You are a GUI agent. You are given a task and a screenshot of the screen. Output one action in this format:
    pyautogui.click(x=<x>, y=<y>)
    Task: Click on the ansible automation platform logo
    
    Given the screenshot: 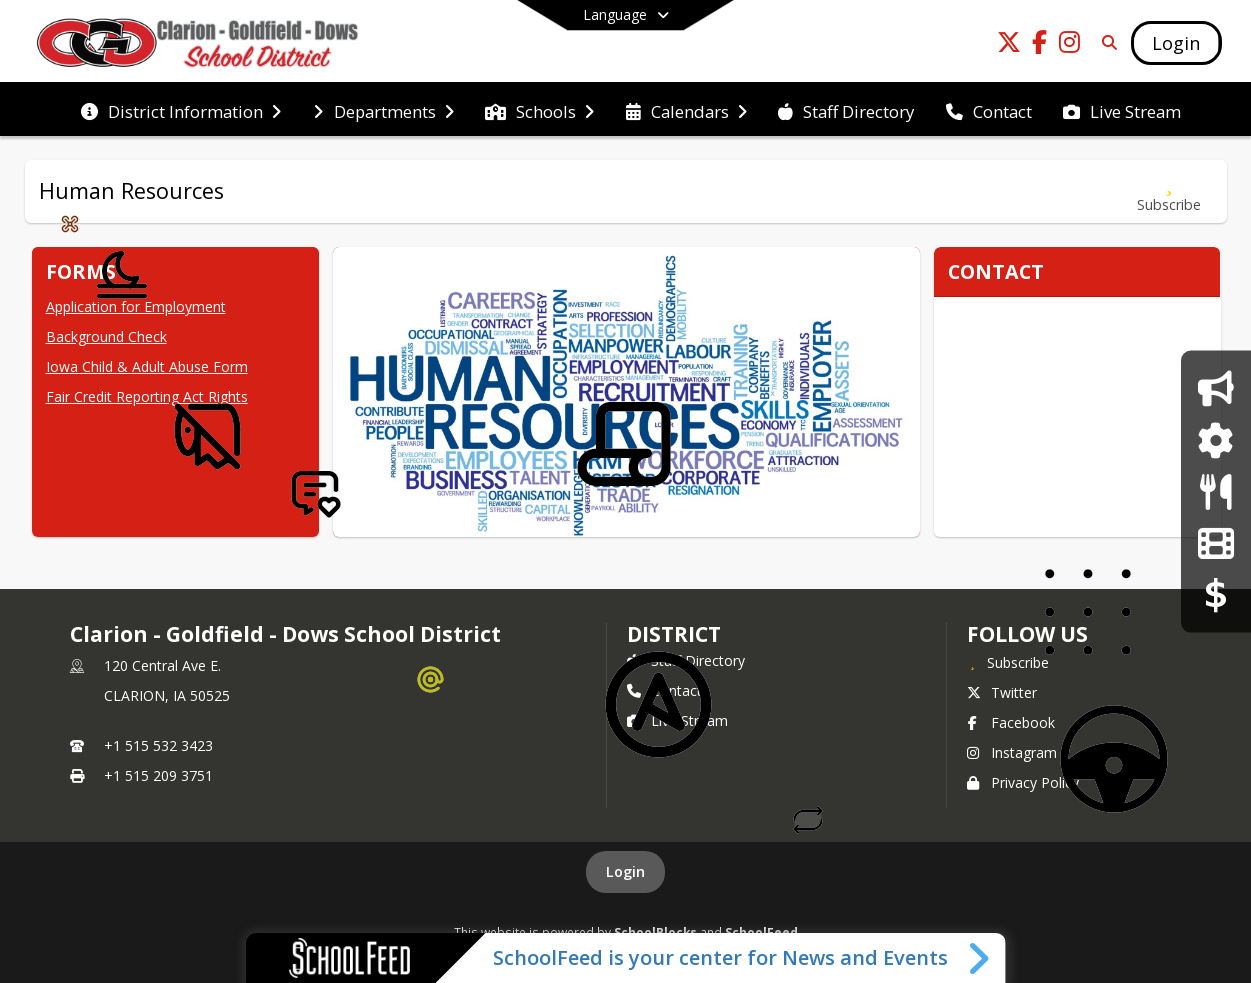 What is the action you would take?
    pyautogui.click(x=658, y=704)
    